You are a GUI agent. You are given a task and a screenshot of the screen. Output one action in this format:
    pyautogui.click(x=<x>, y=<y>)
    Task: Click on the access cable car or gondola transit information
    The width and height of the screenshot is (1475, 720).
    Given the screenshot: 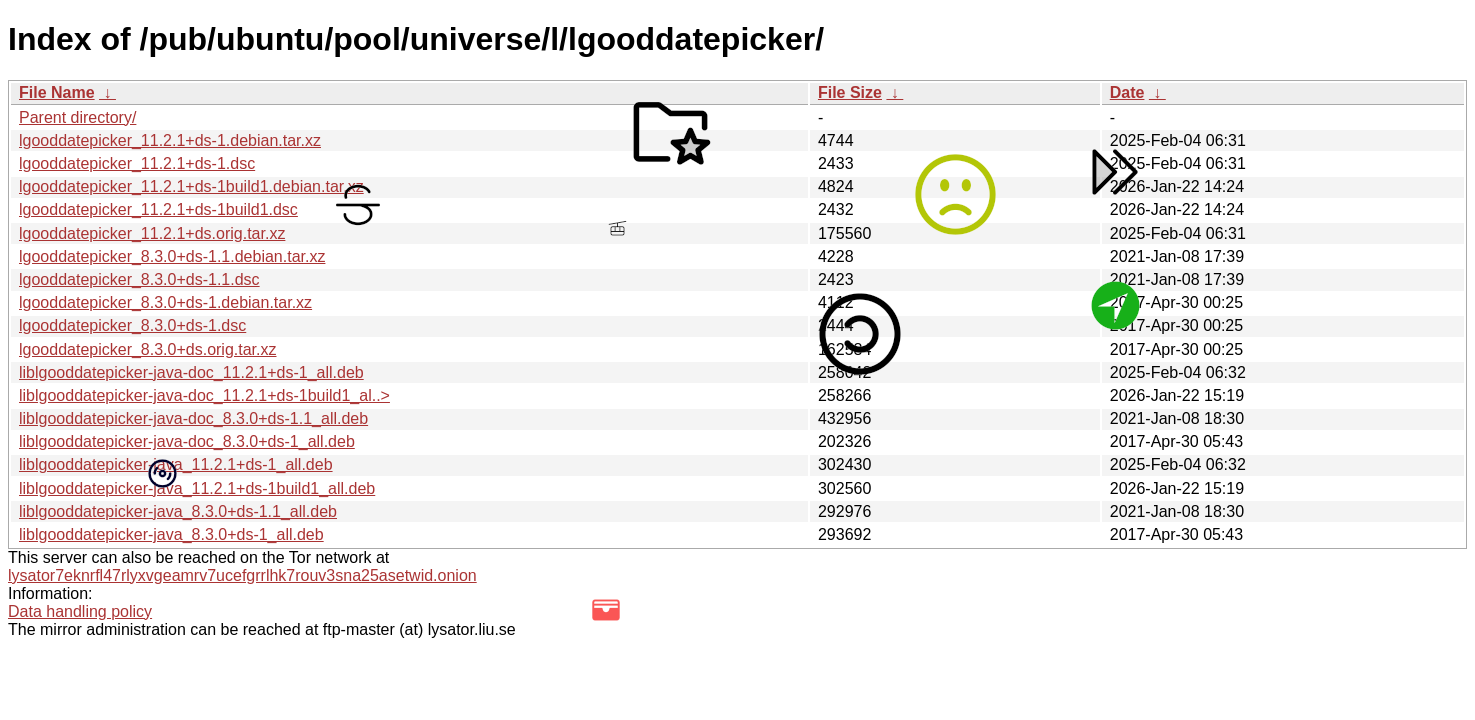 What is the action you would take?
    pyautogui.click(x=617, y=228)
    